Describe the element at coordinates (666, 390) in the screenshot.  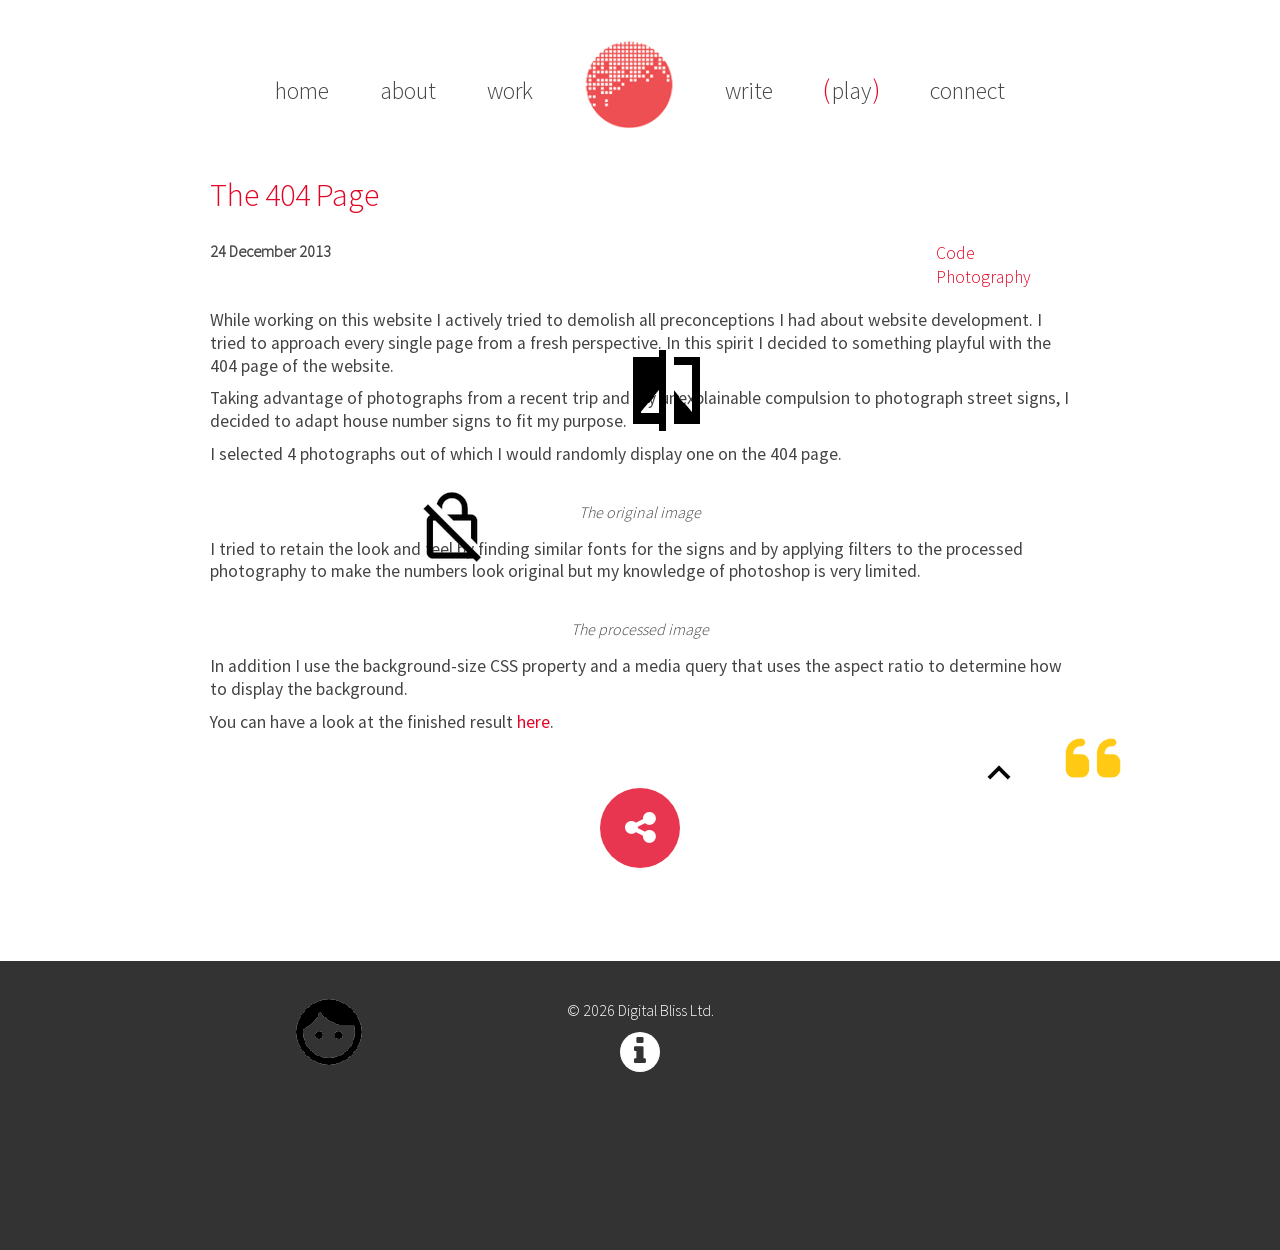
I see `compare two images side by side` at that location.